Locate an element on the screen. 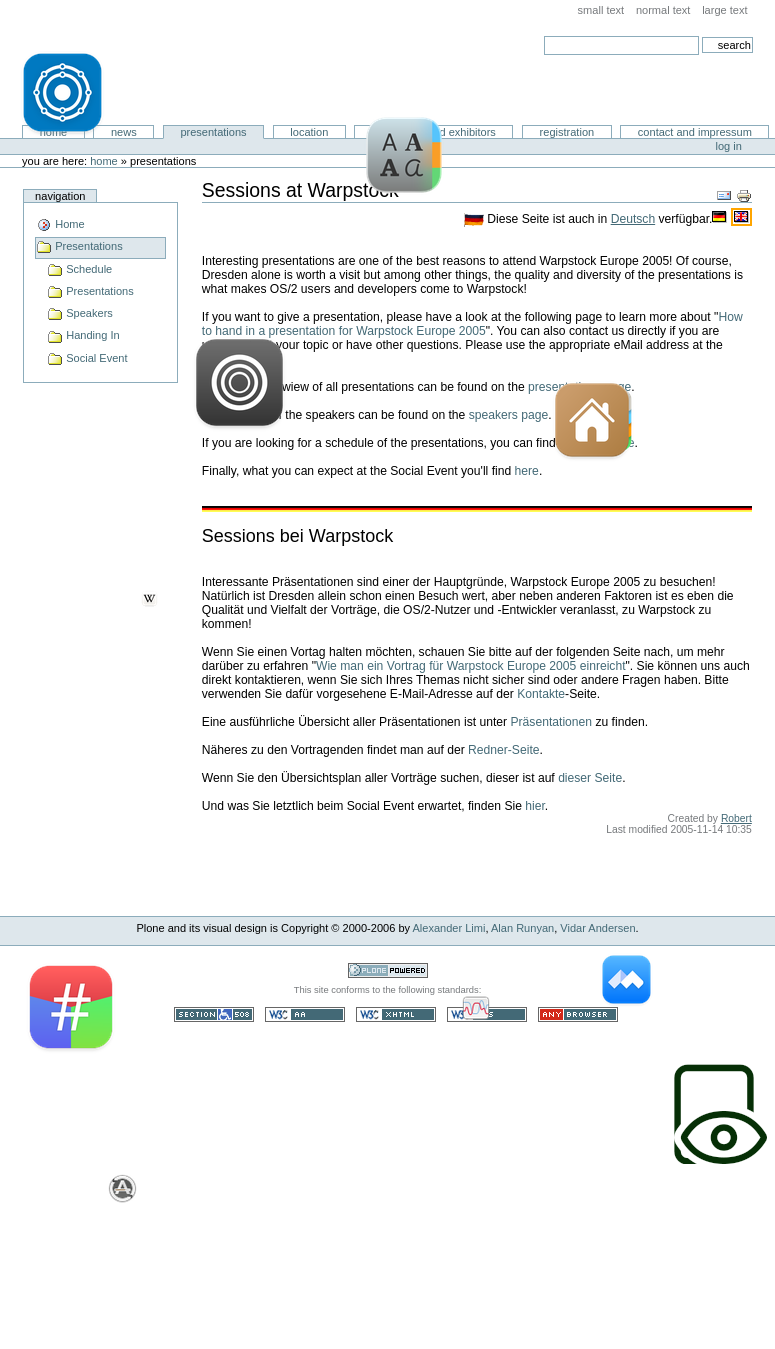 This screenshot has height=1349, width=775. open document viewer is located at coordinates (714, 1111).